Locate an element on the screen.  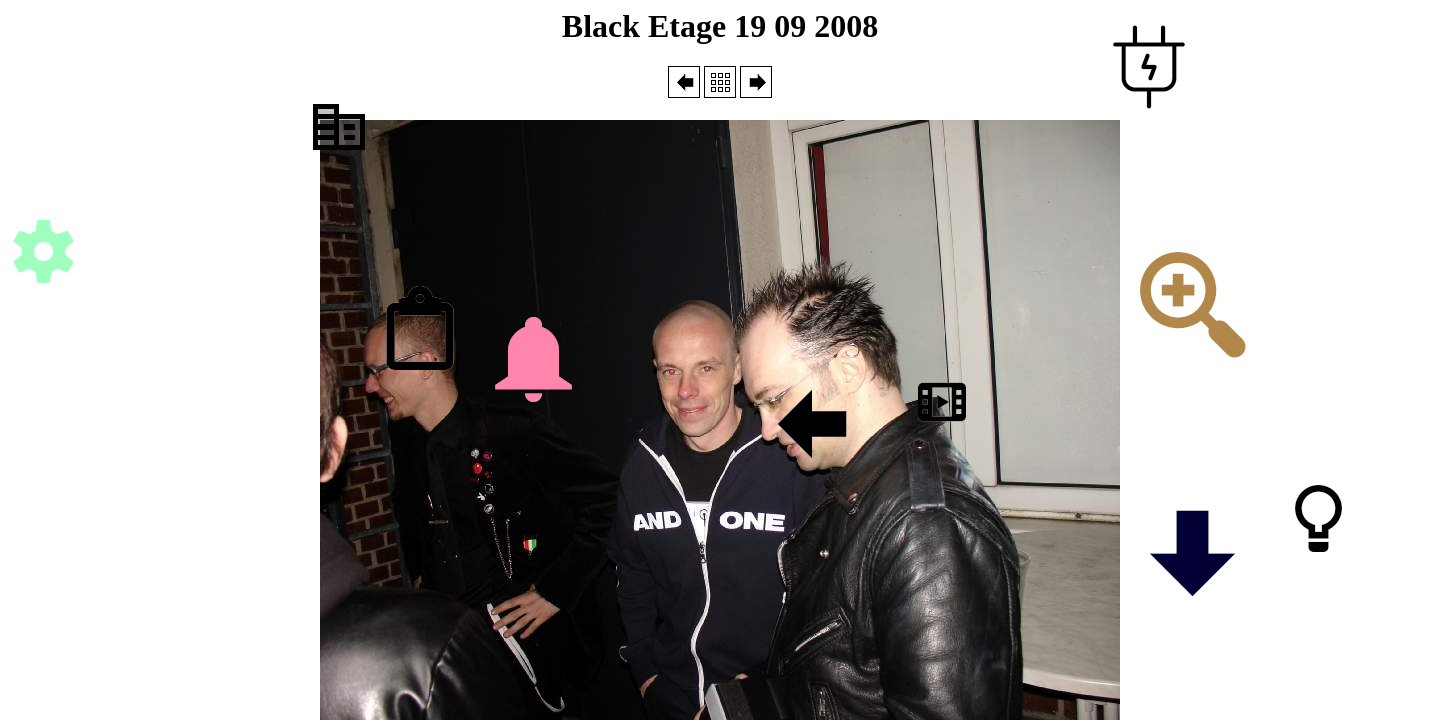
zoom in on content is located at coordinates (1194, 306).